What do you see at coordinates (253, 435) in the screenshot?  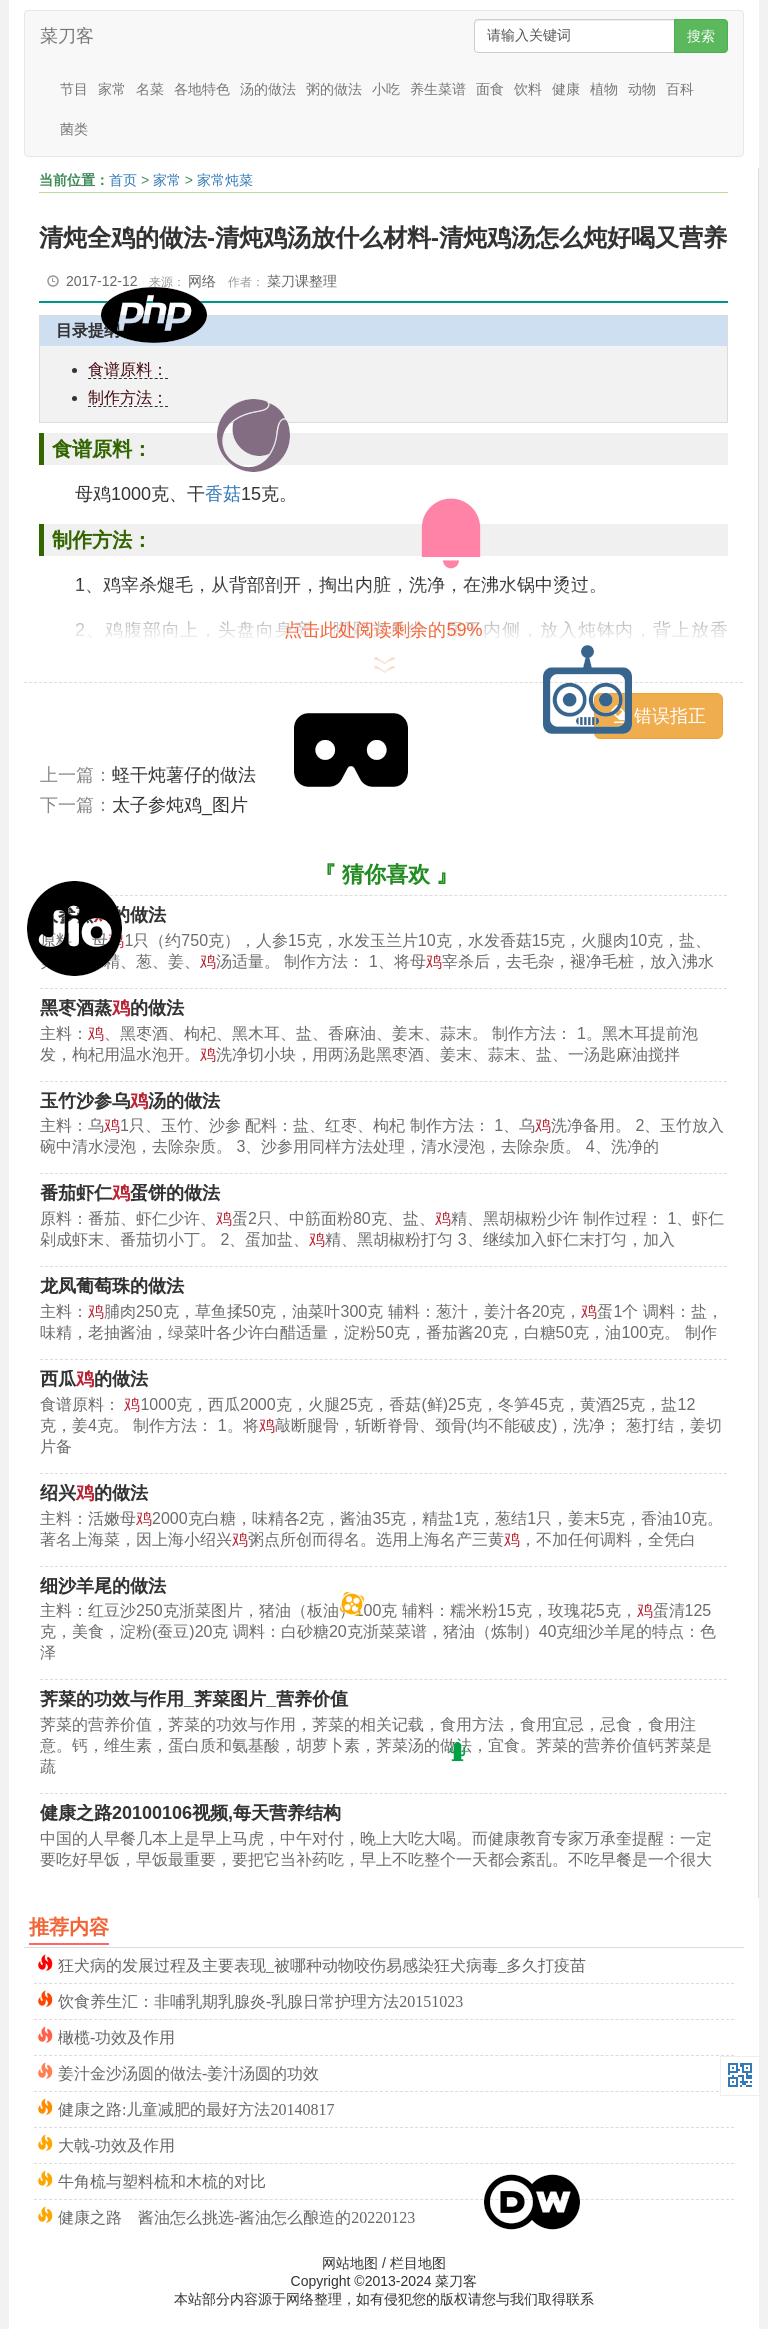 I see `open Cinema 4D application` at bounding box center [253, 435].